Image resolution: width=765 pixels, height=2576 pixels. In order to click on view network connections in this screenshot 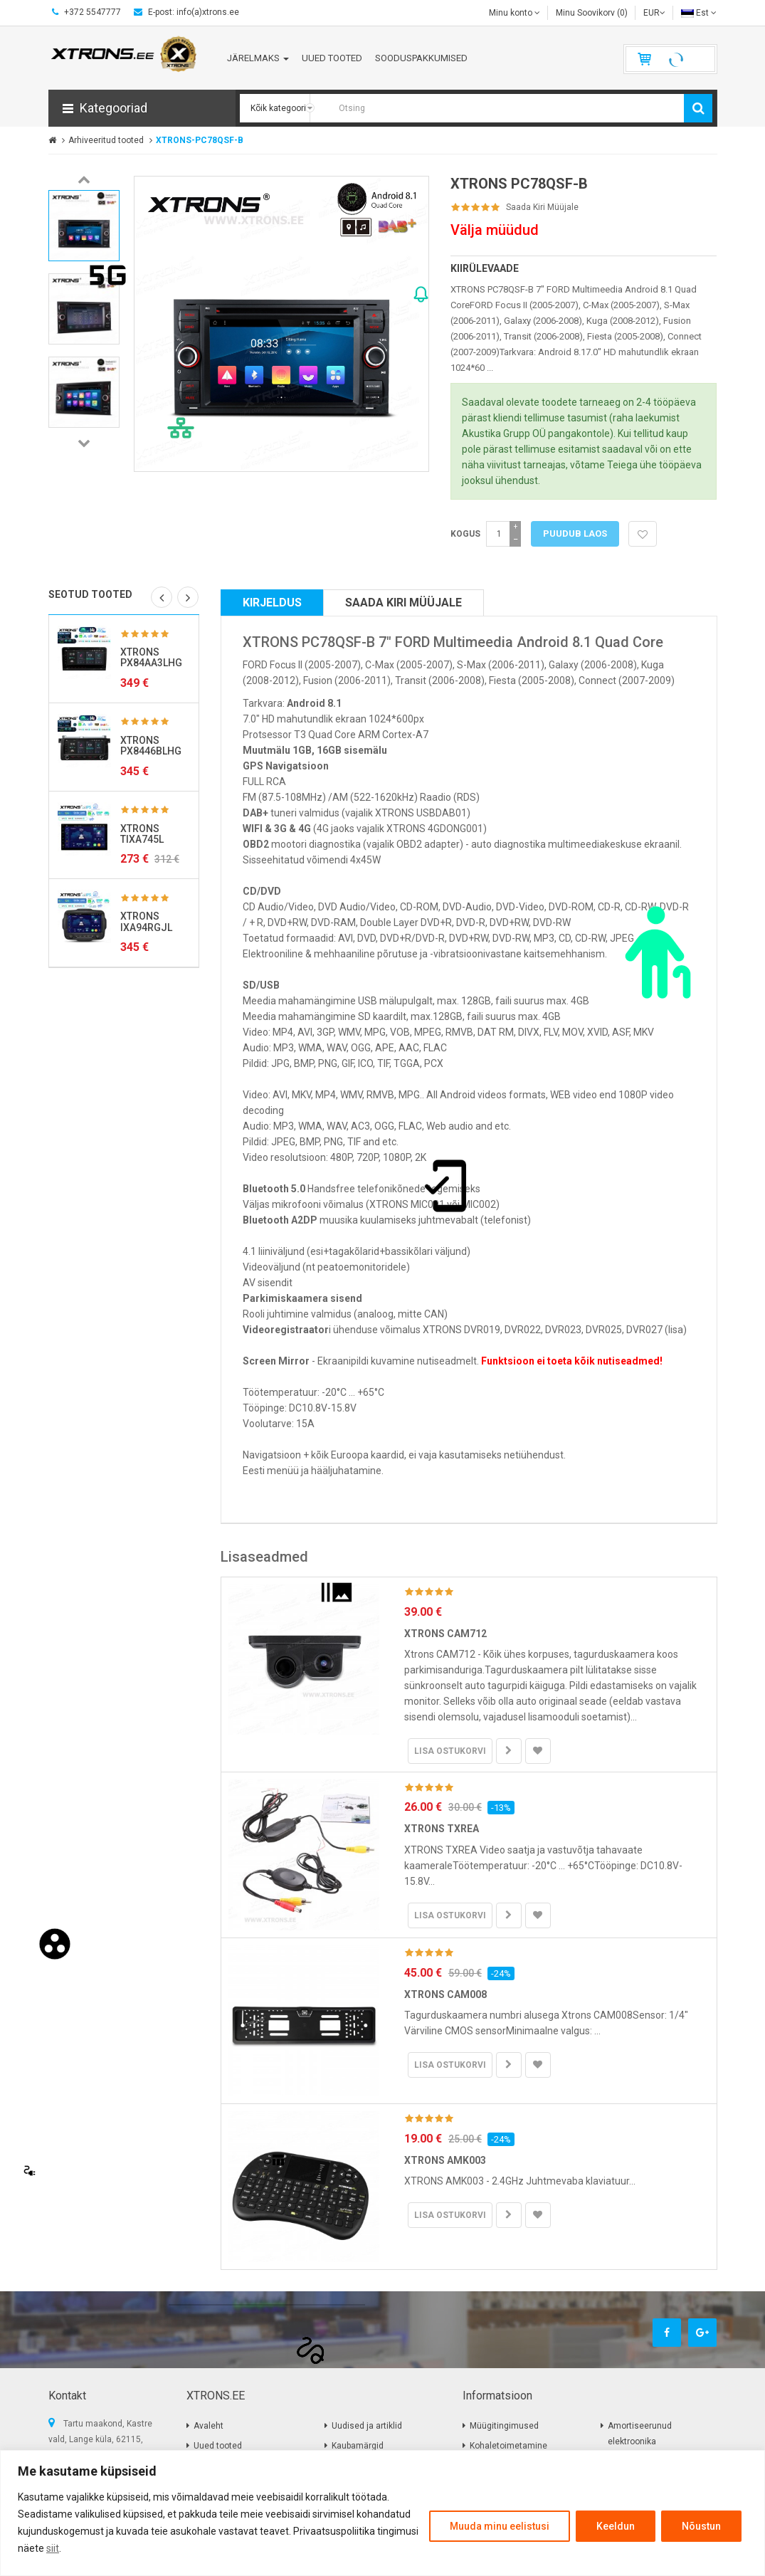, I will do `click(181, 428)`.